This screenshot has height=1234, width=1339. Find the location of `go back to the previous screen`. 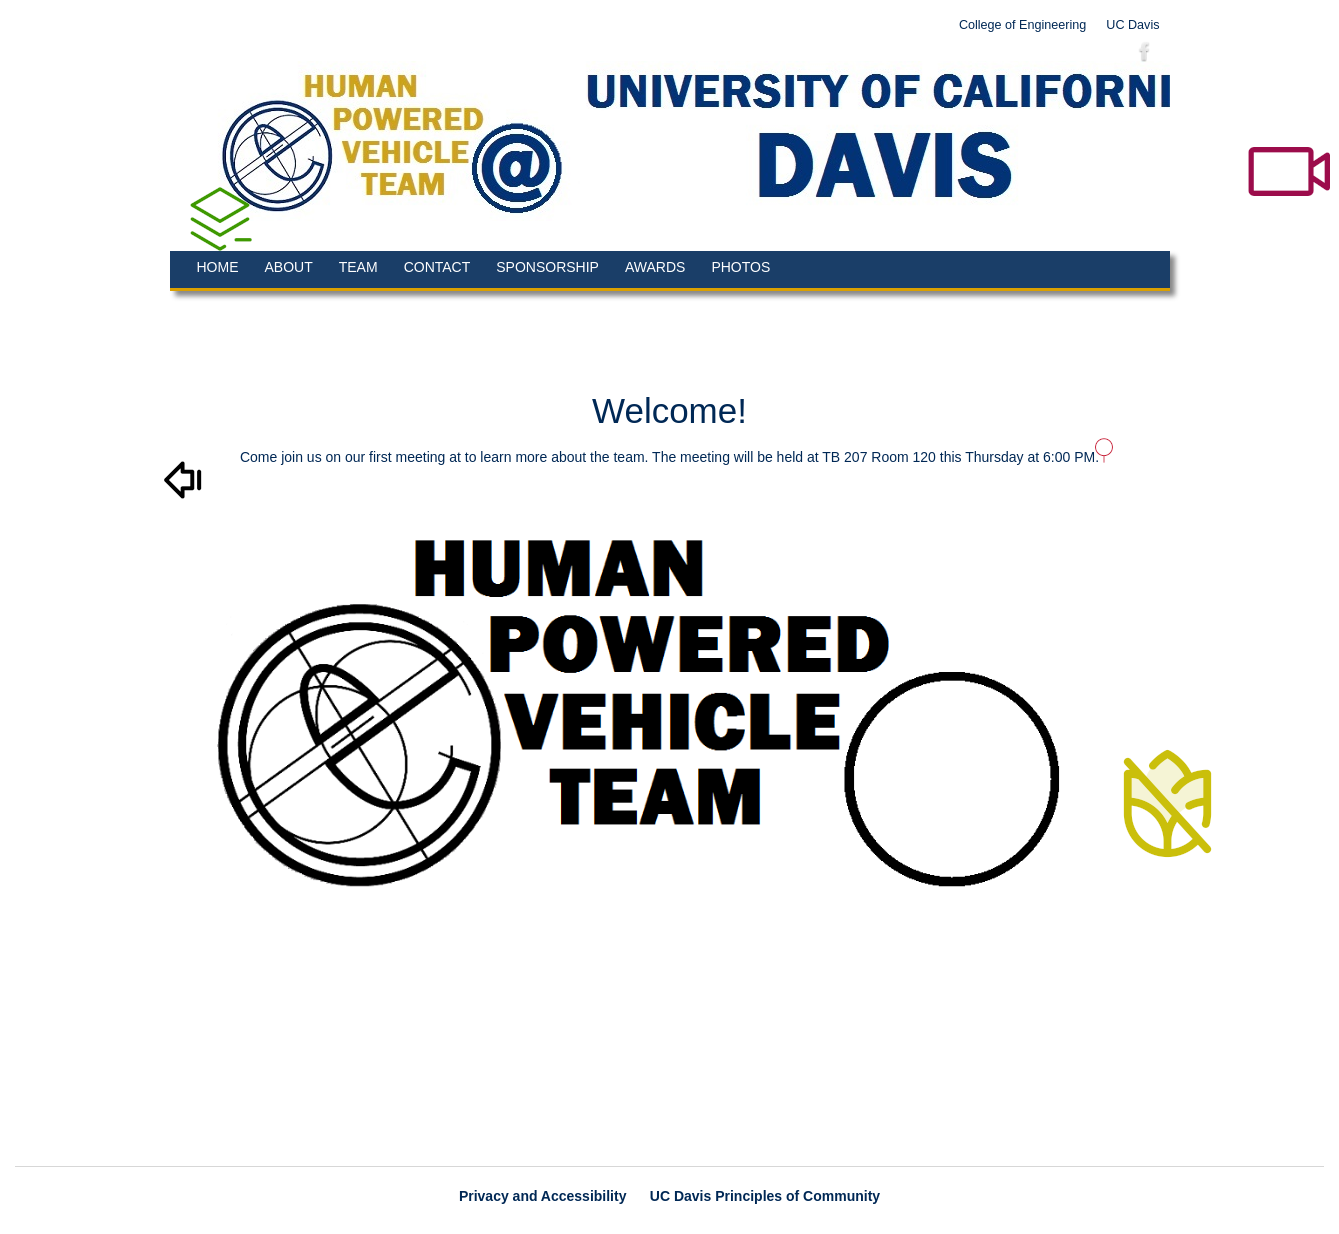

go back to the previous screen is located at coordinates (184, 480).